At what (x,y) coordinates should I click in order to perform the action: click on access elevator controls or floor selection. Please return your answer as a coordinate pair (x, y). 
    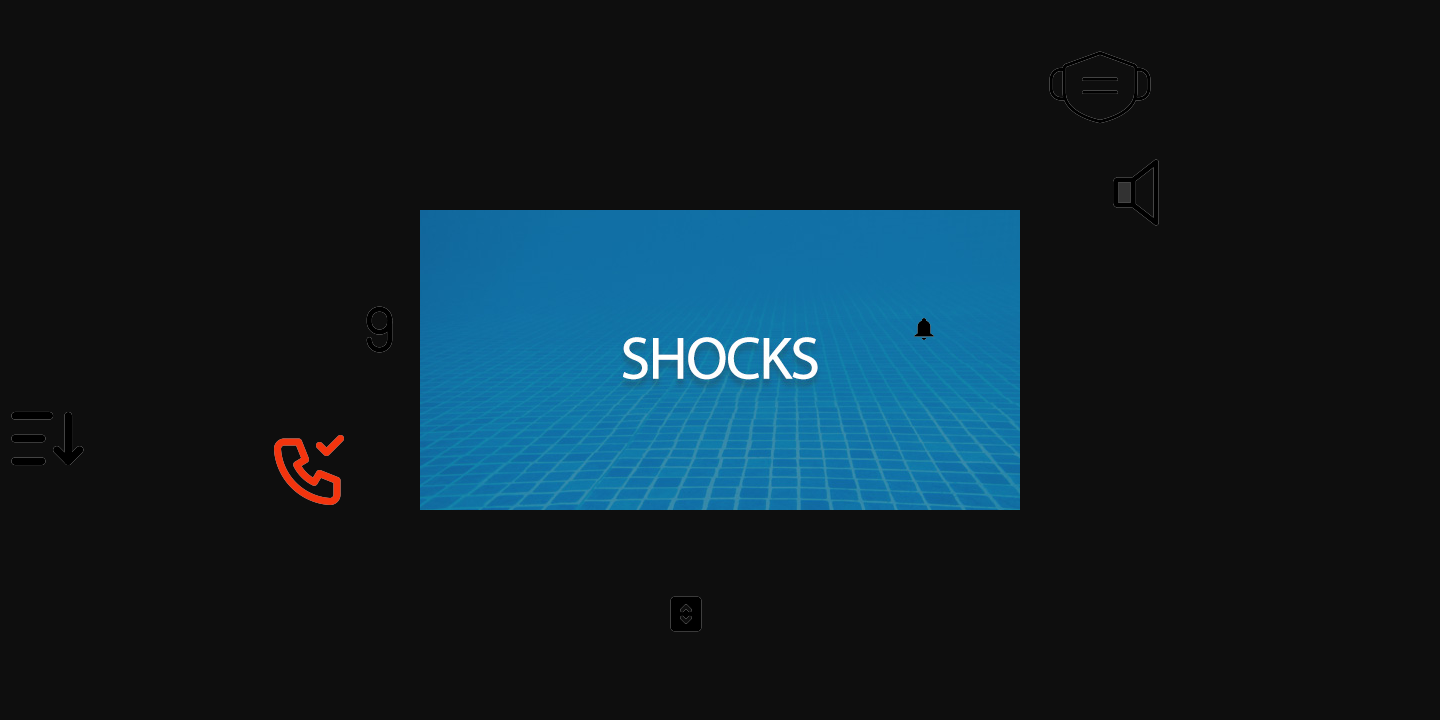
    Looking at the image, I should click on (686, 614).